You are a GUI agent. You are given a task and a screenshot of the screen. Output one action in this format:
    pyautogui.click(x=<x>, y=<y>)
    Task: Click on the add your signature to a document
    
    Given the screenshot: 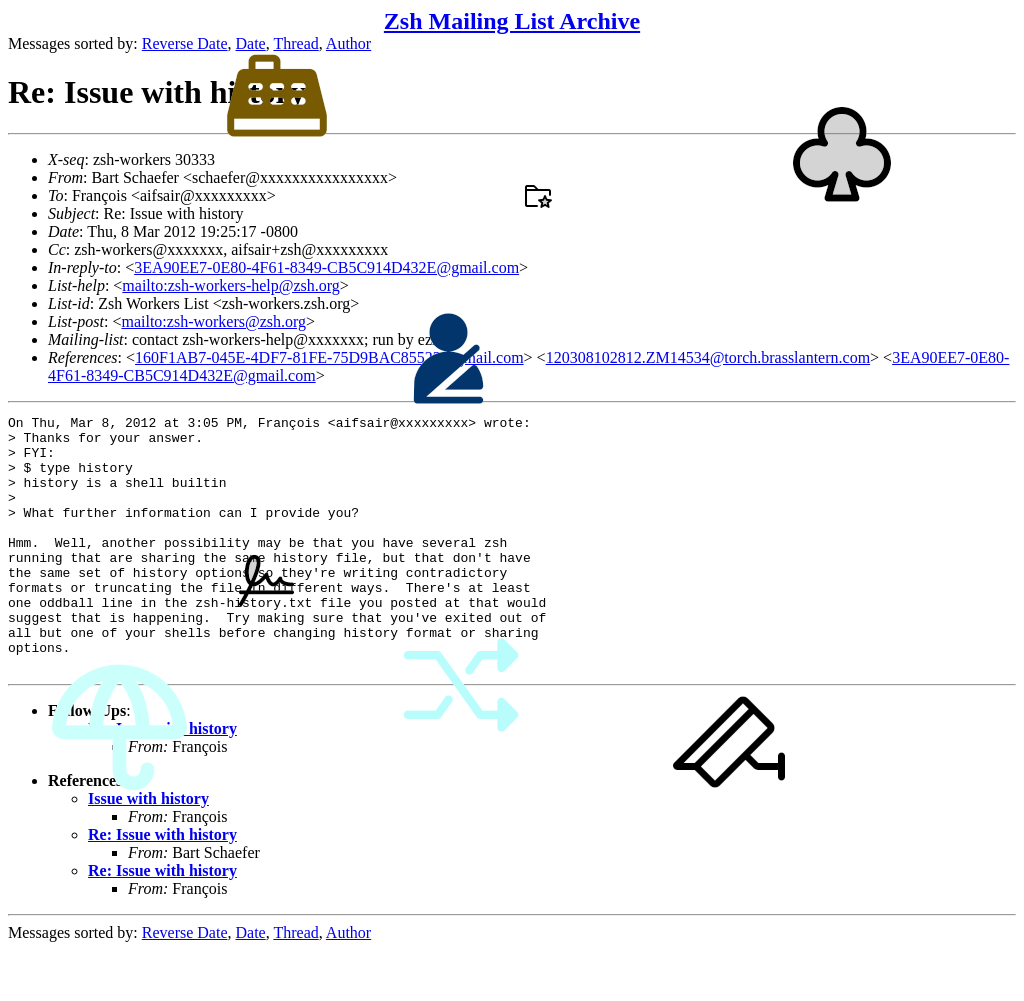 What is the action you would take?
    pyautogui.click(x=266, y=580)
    